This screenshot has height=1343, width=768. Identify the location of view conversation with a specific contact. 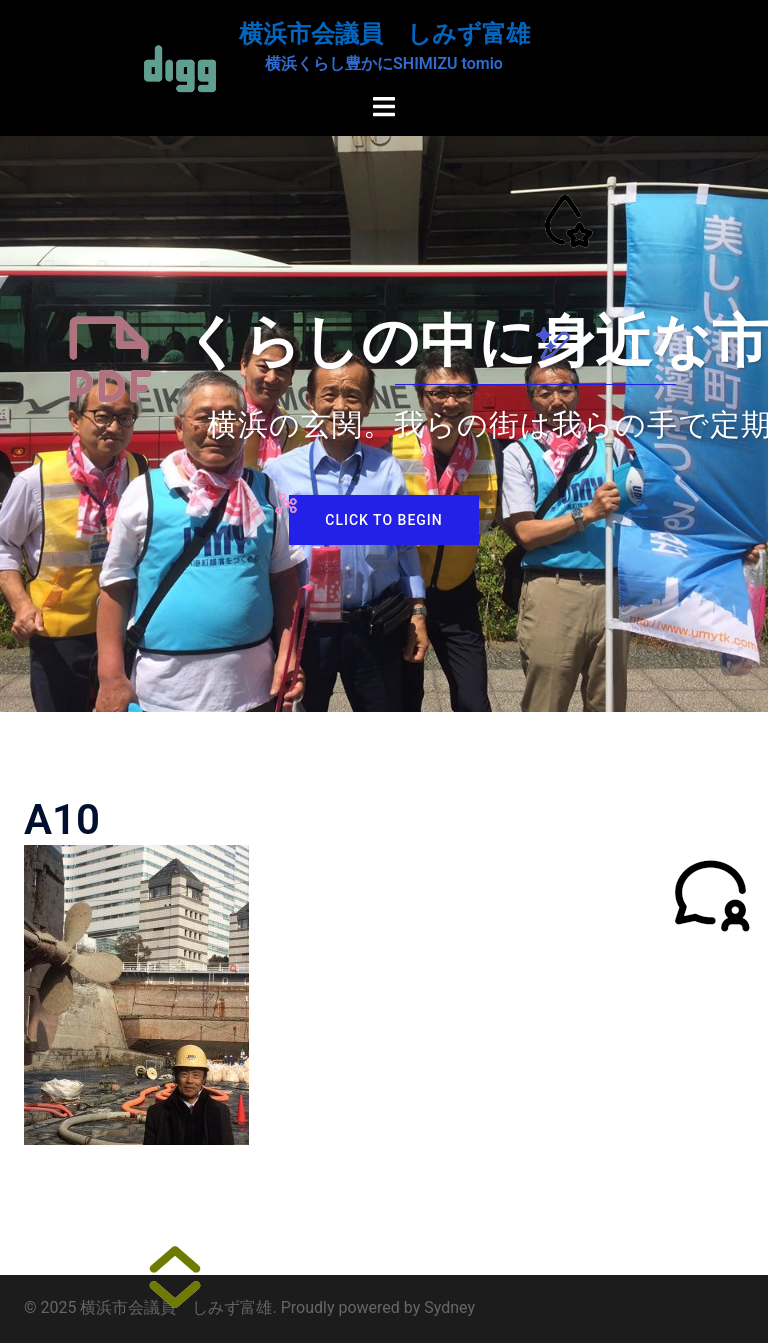
(710, 892).